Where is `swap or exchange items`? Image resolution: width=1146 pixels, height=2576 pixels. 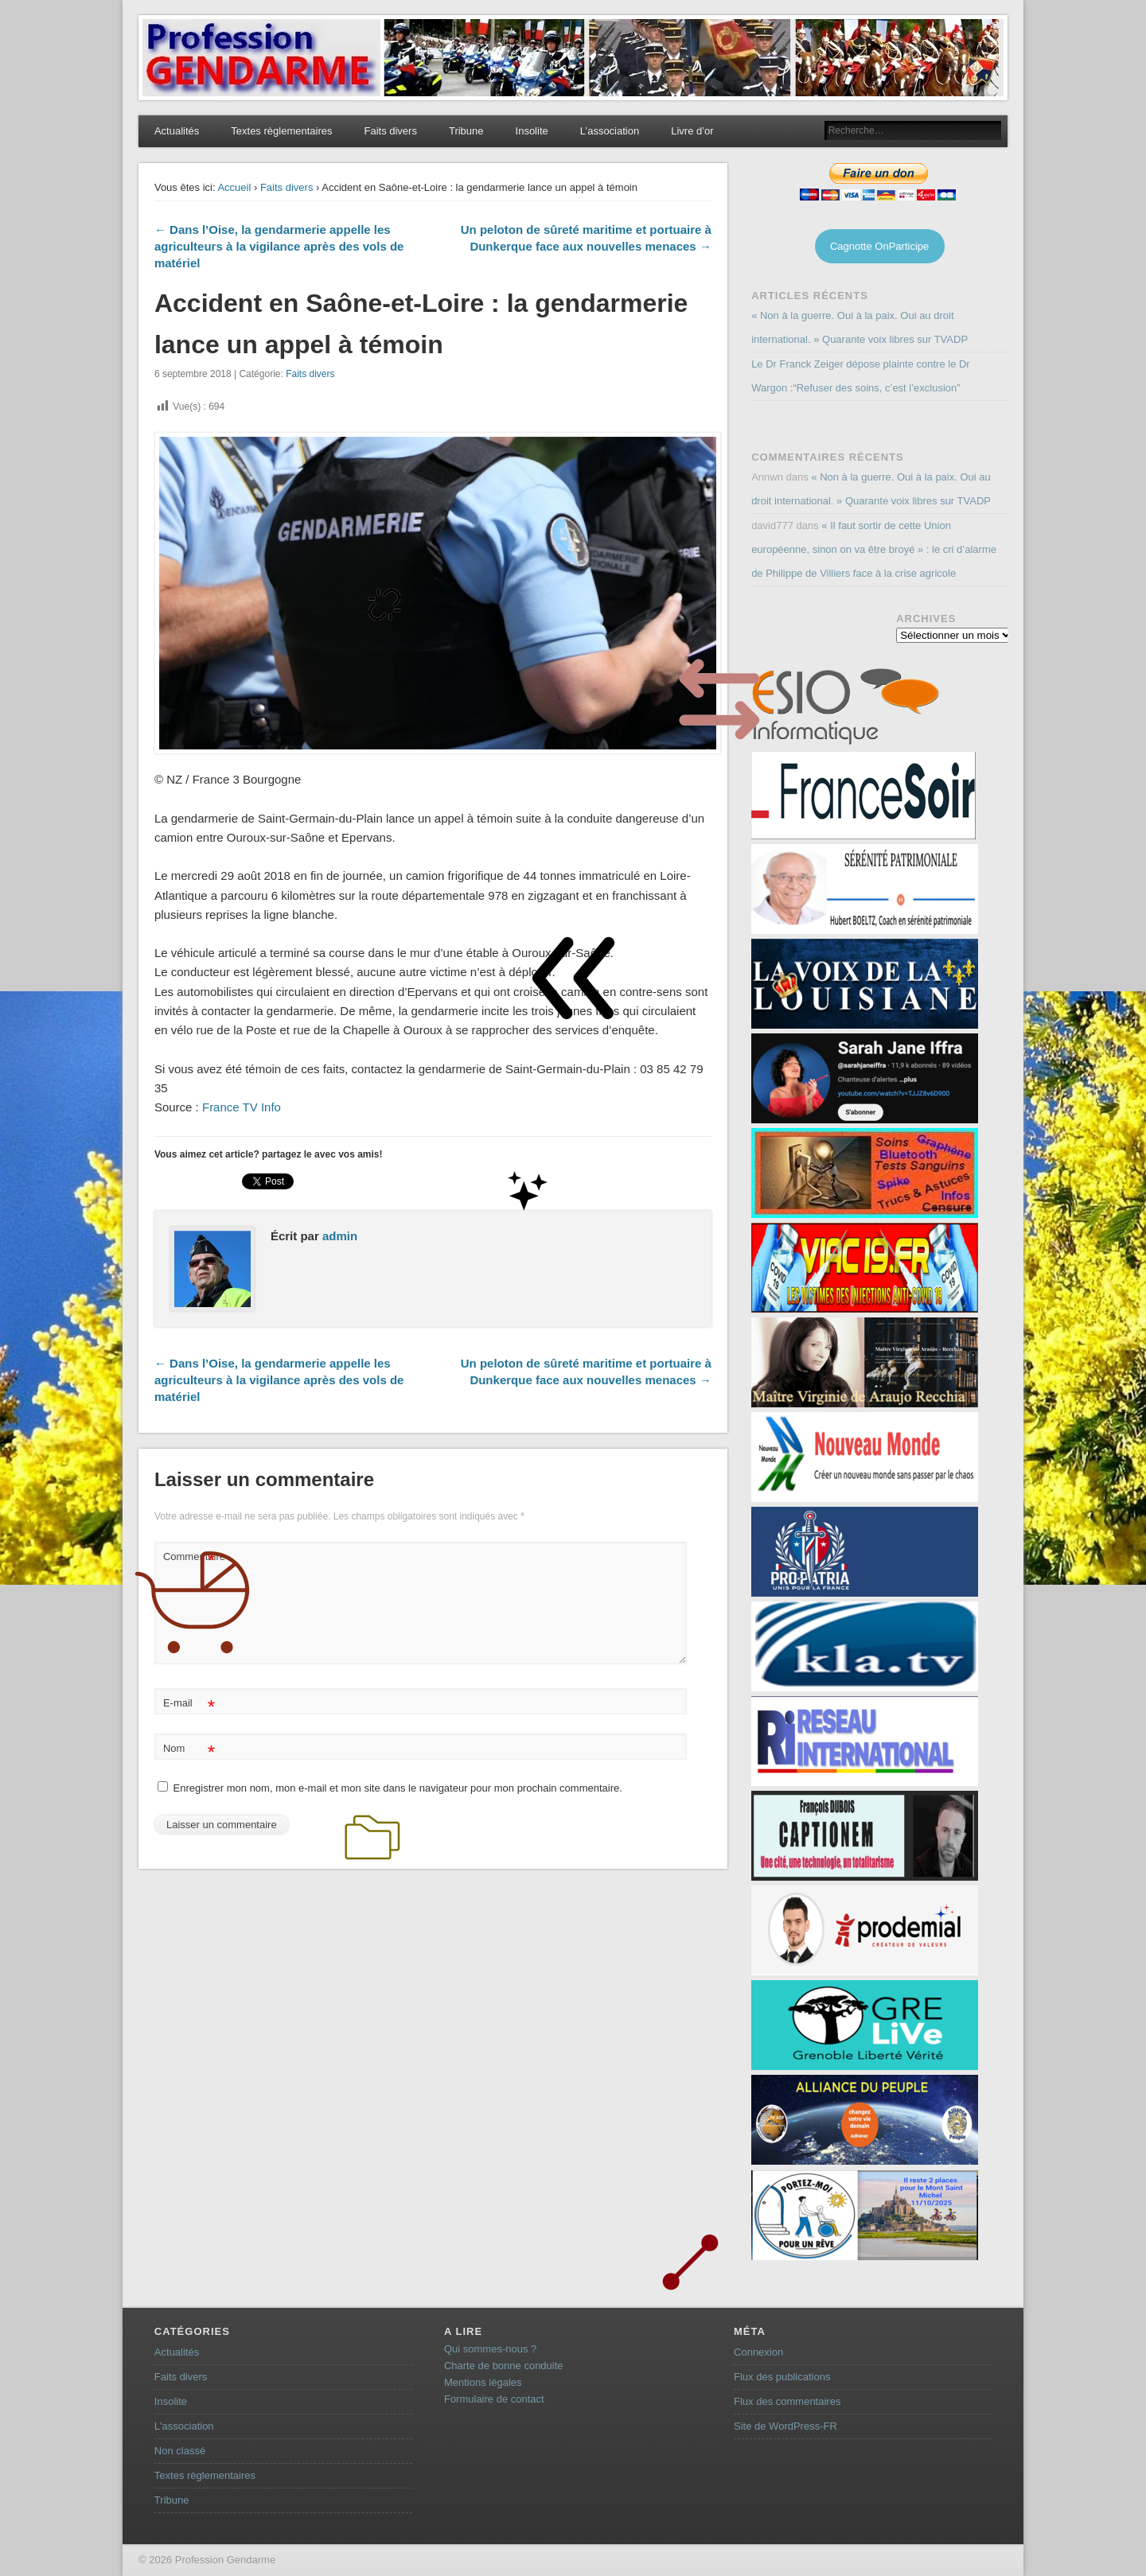
swap or exchange items is located at coordinates (719, 699).